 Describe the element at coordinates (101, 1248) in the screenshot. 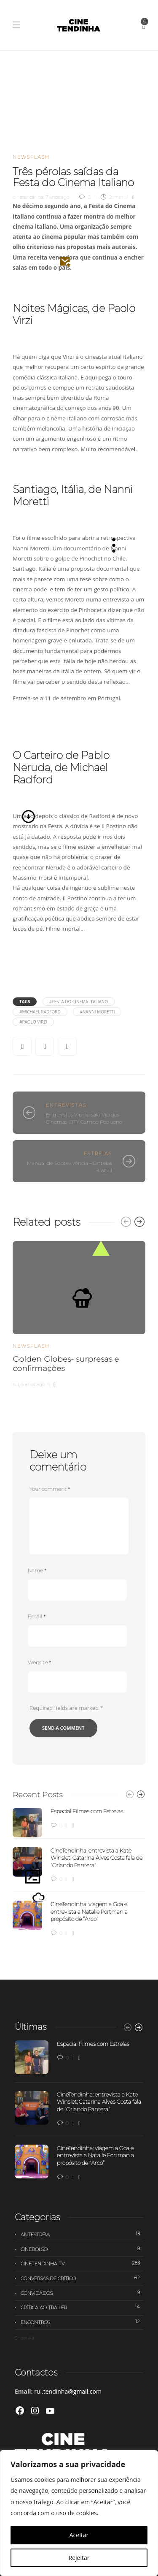

I see `vercel logo` at that location.